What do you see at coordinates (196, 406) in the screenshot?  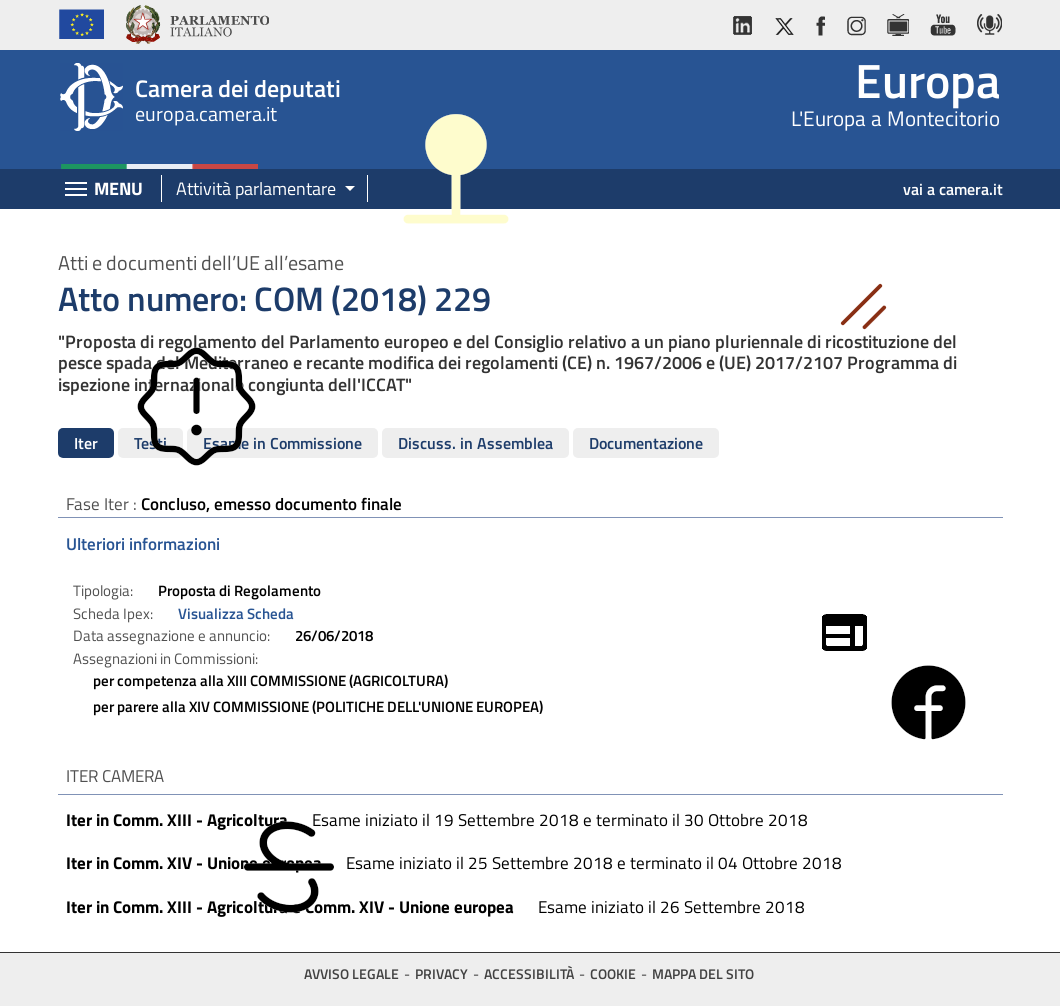 I see `indicates a warning or alert requiring attention` at bounding box center [196, 406].